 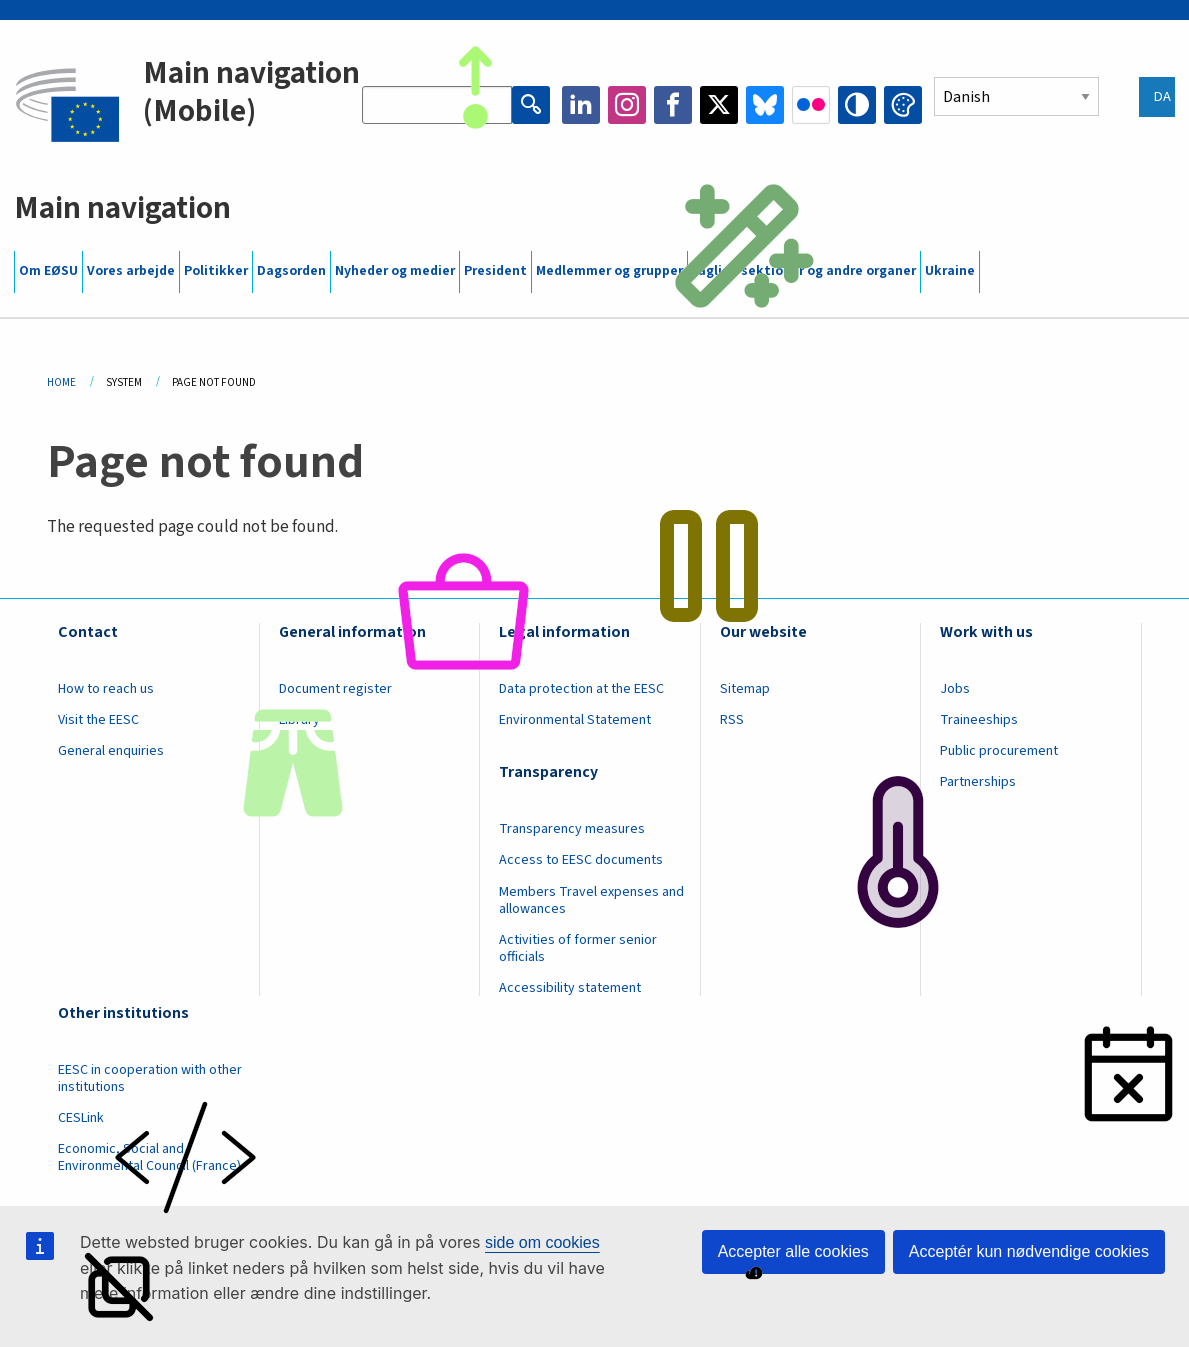 I want to click on cloud storage warning or issue detected, so click(x=754, y=1273).